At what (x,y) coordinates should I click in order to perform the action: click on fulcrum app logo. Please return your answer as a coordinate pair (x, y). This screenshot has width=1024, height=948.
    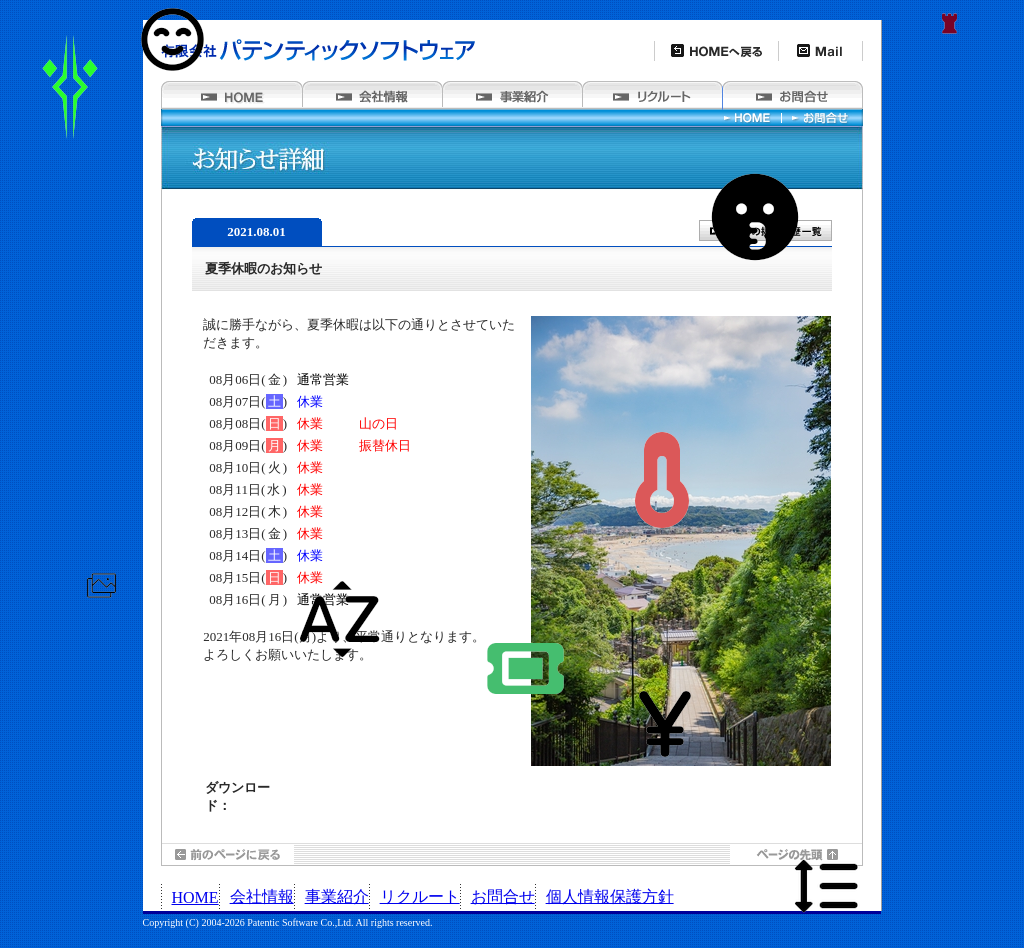
    Looking at the image, I should click on (70, 87).